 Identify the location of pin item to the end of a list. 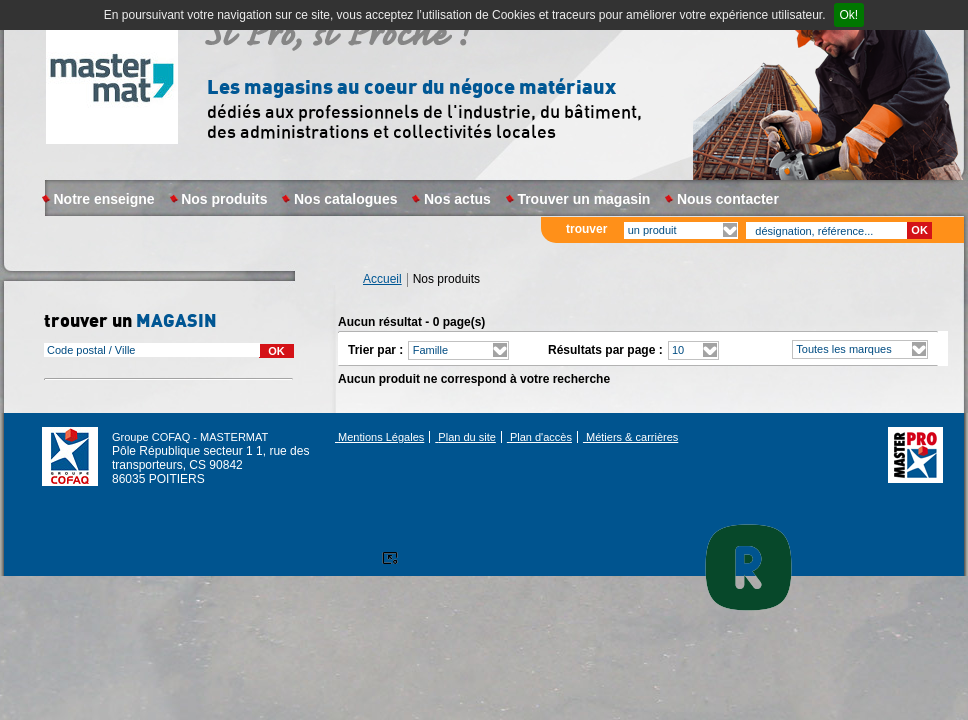
(390, 558).